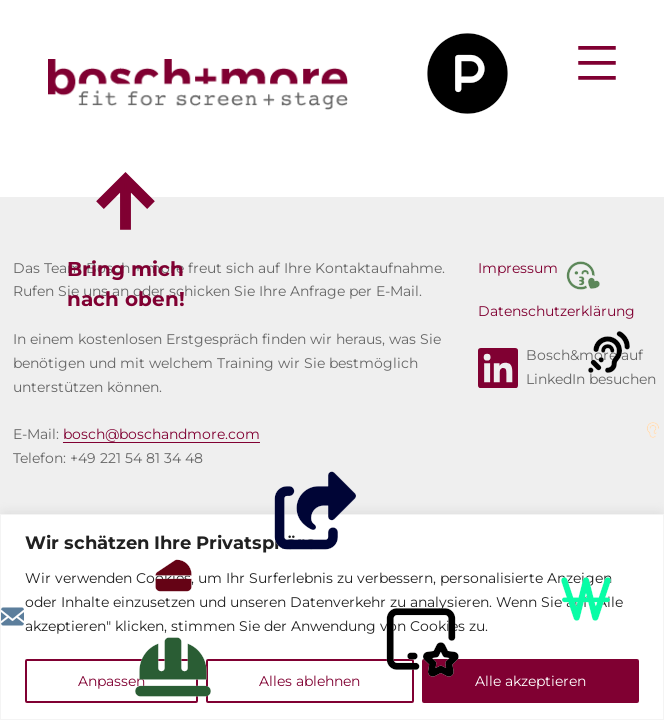 This screenshot has height=720, width=664. Describe the element at coordinates (586, 599) in the screenshot. I see `south korean won currency symbol` at that location.